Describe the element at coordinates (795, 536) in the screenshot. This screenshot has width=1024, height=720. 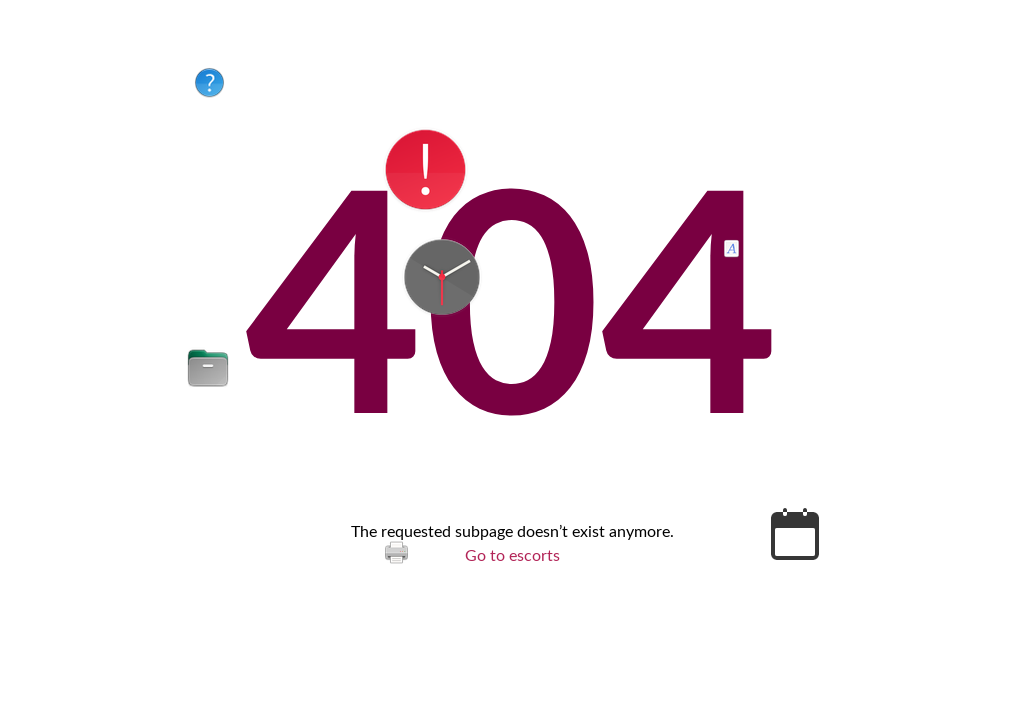
I see `open calendar app` at that location.